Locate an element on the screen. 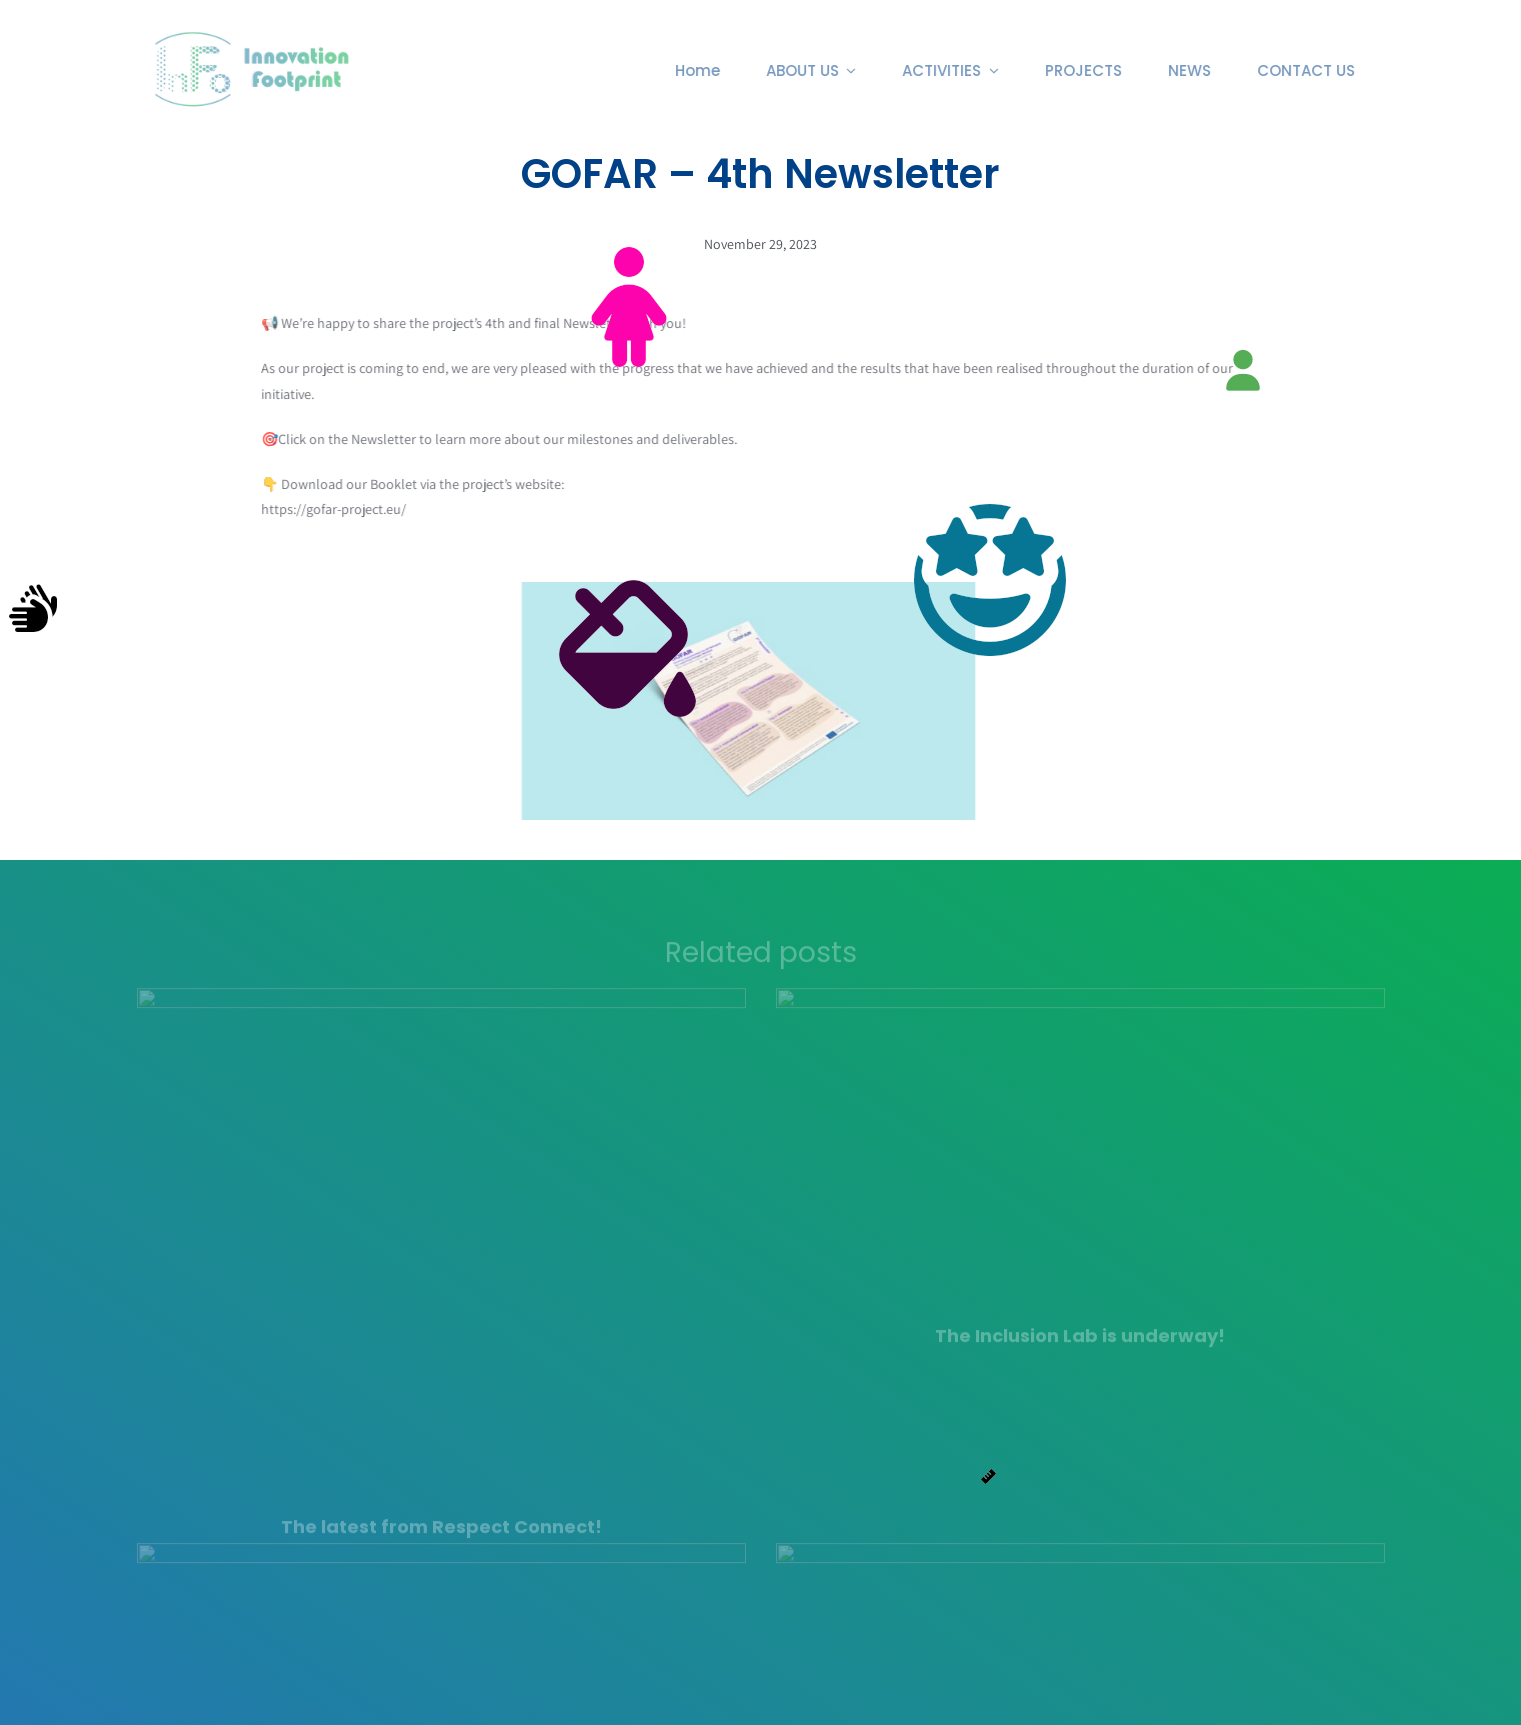  access measurement tools is located at coordinates (988, 1476).